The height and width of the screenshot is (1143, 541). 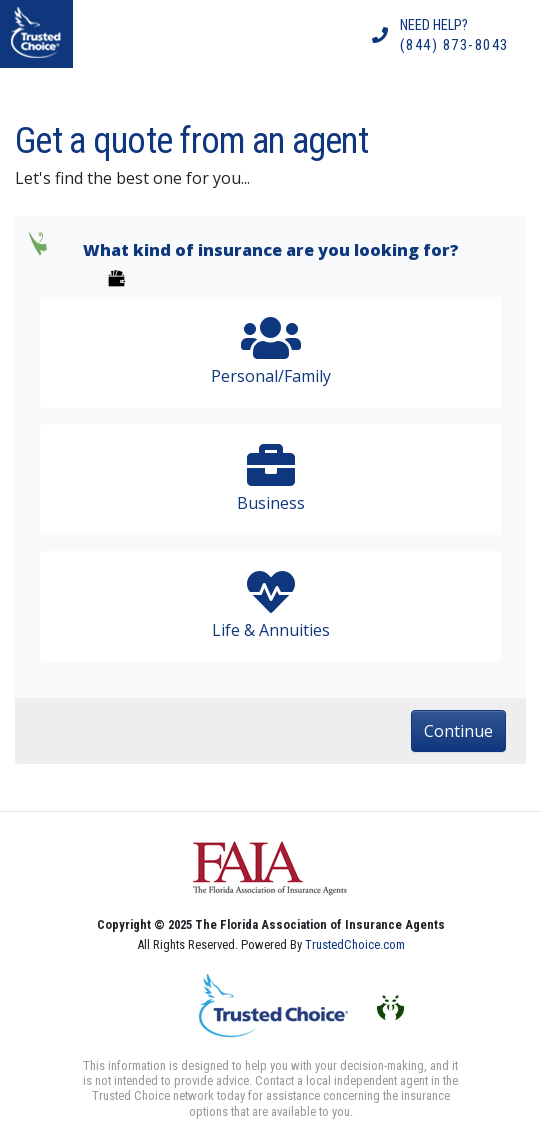 I want to click on select the deshret (ancient Egyptian red crown) symbol, so click(x=38, y=244).